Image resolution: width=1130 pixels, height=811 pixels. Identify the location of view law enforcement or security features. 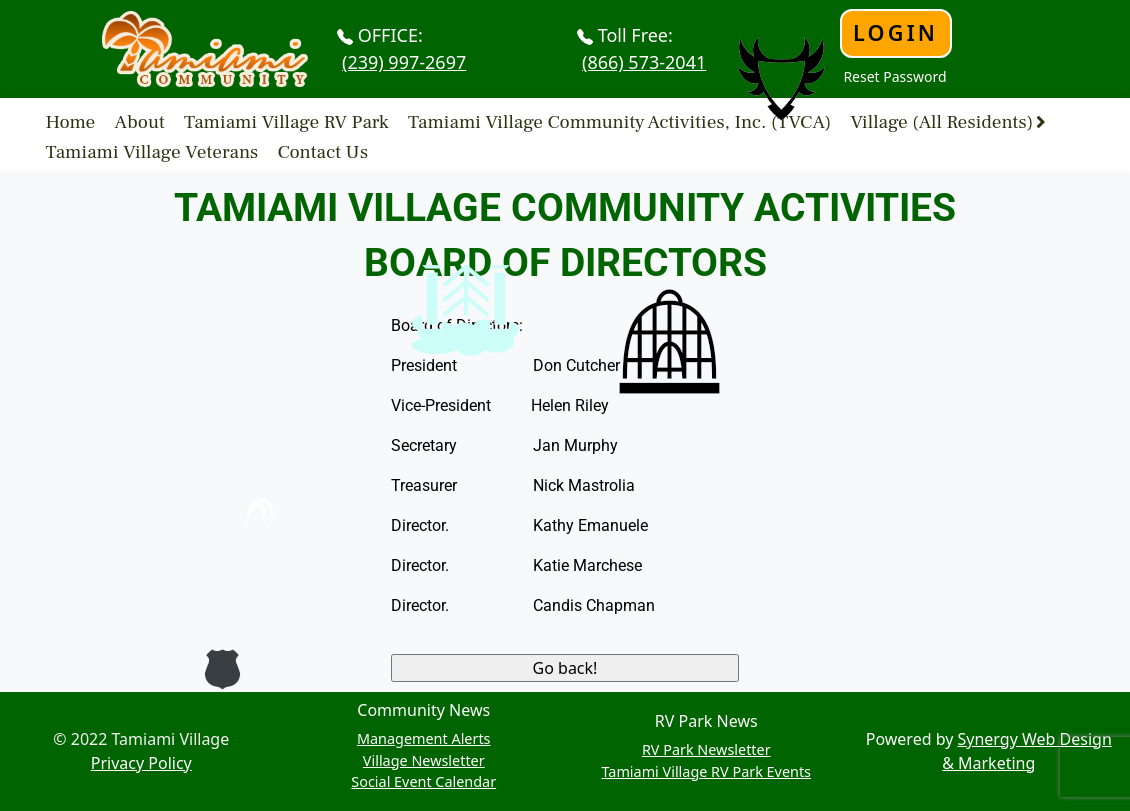
(222, 669).